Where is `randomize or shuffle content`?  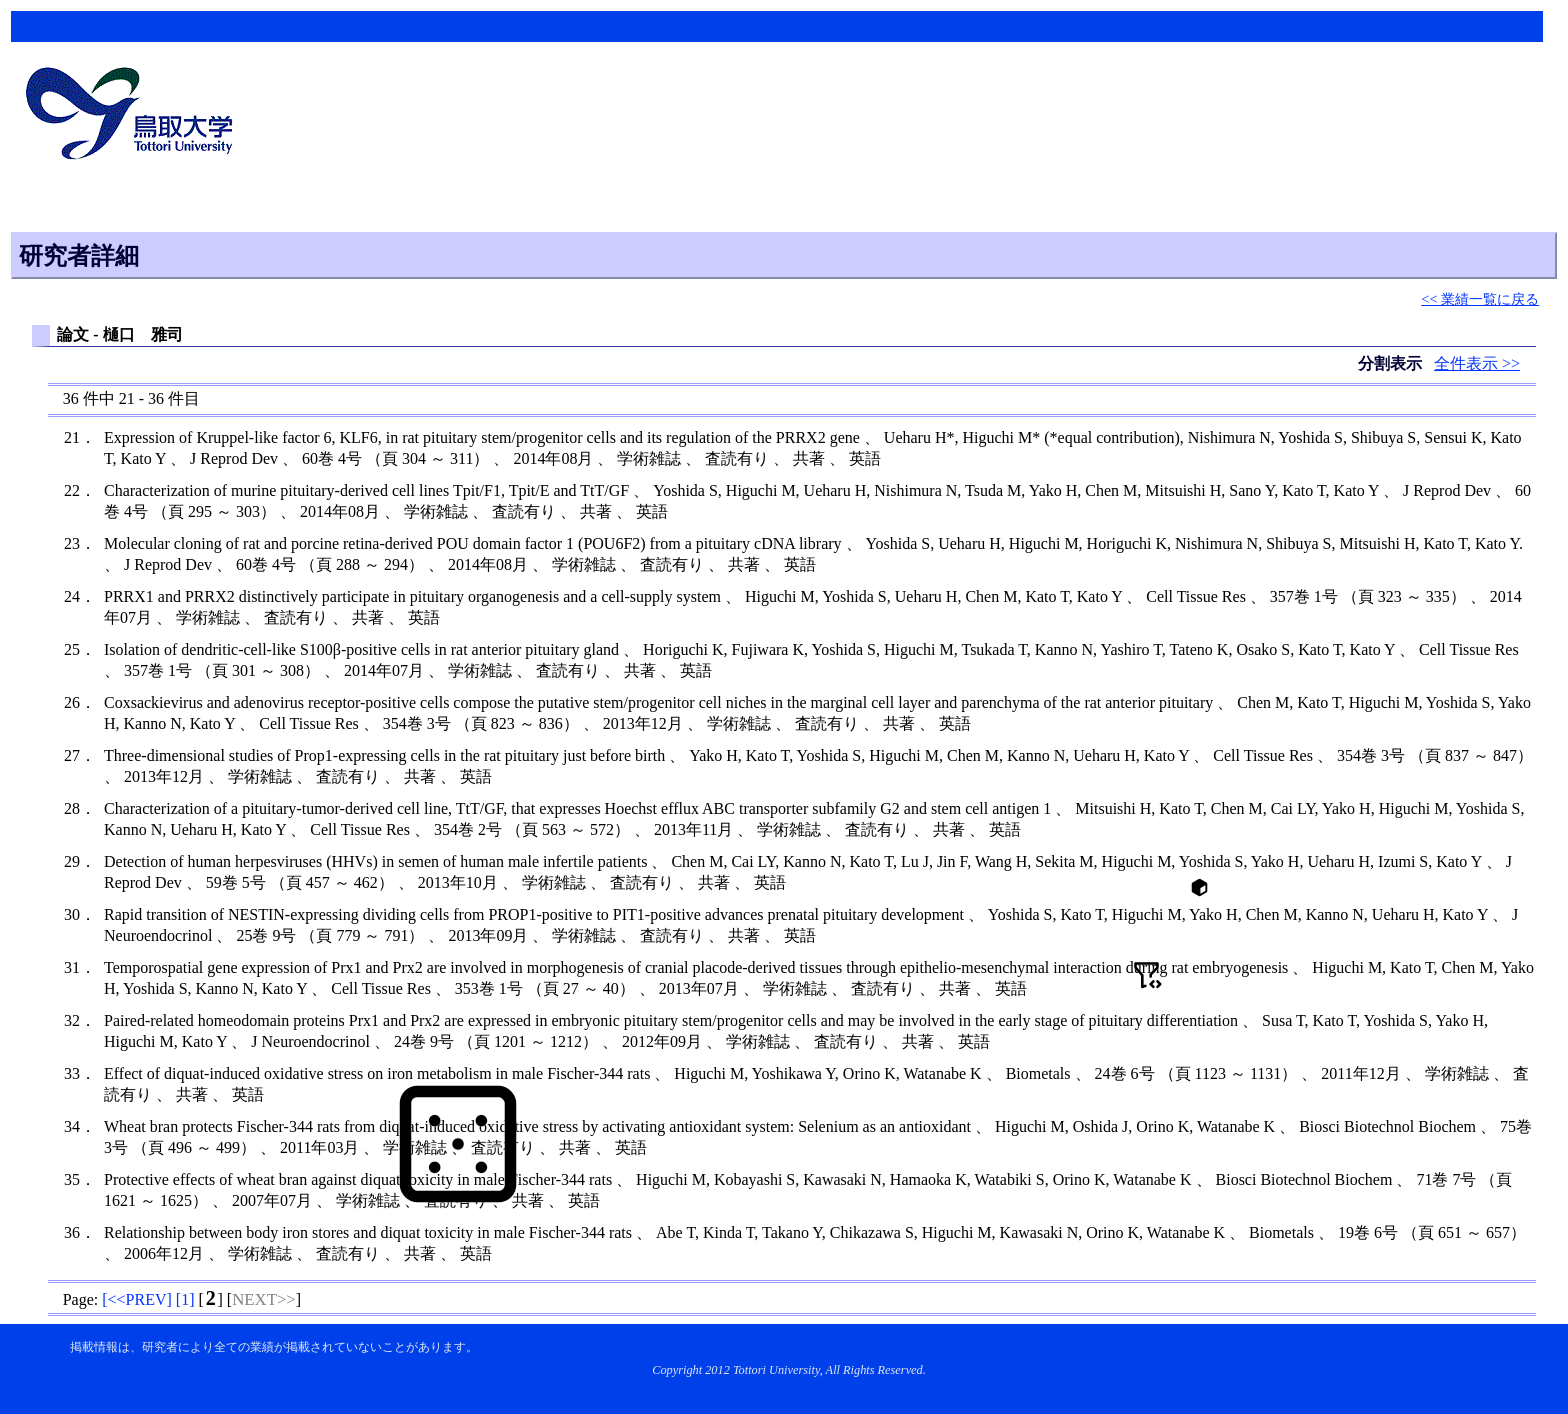 randomize or shuffle content is located at coordinates (458, 1144).